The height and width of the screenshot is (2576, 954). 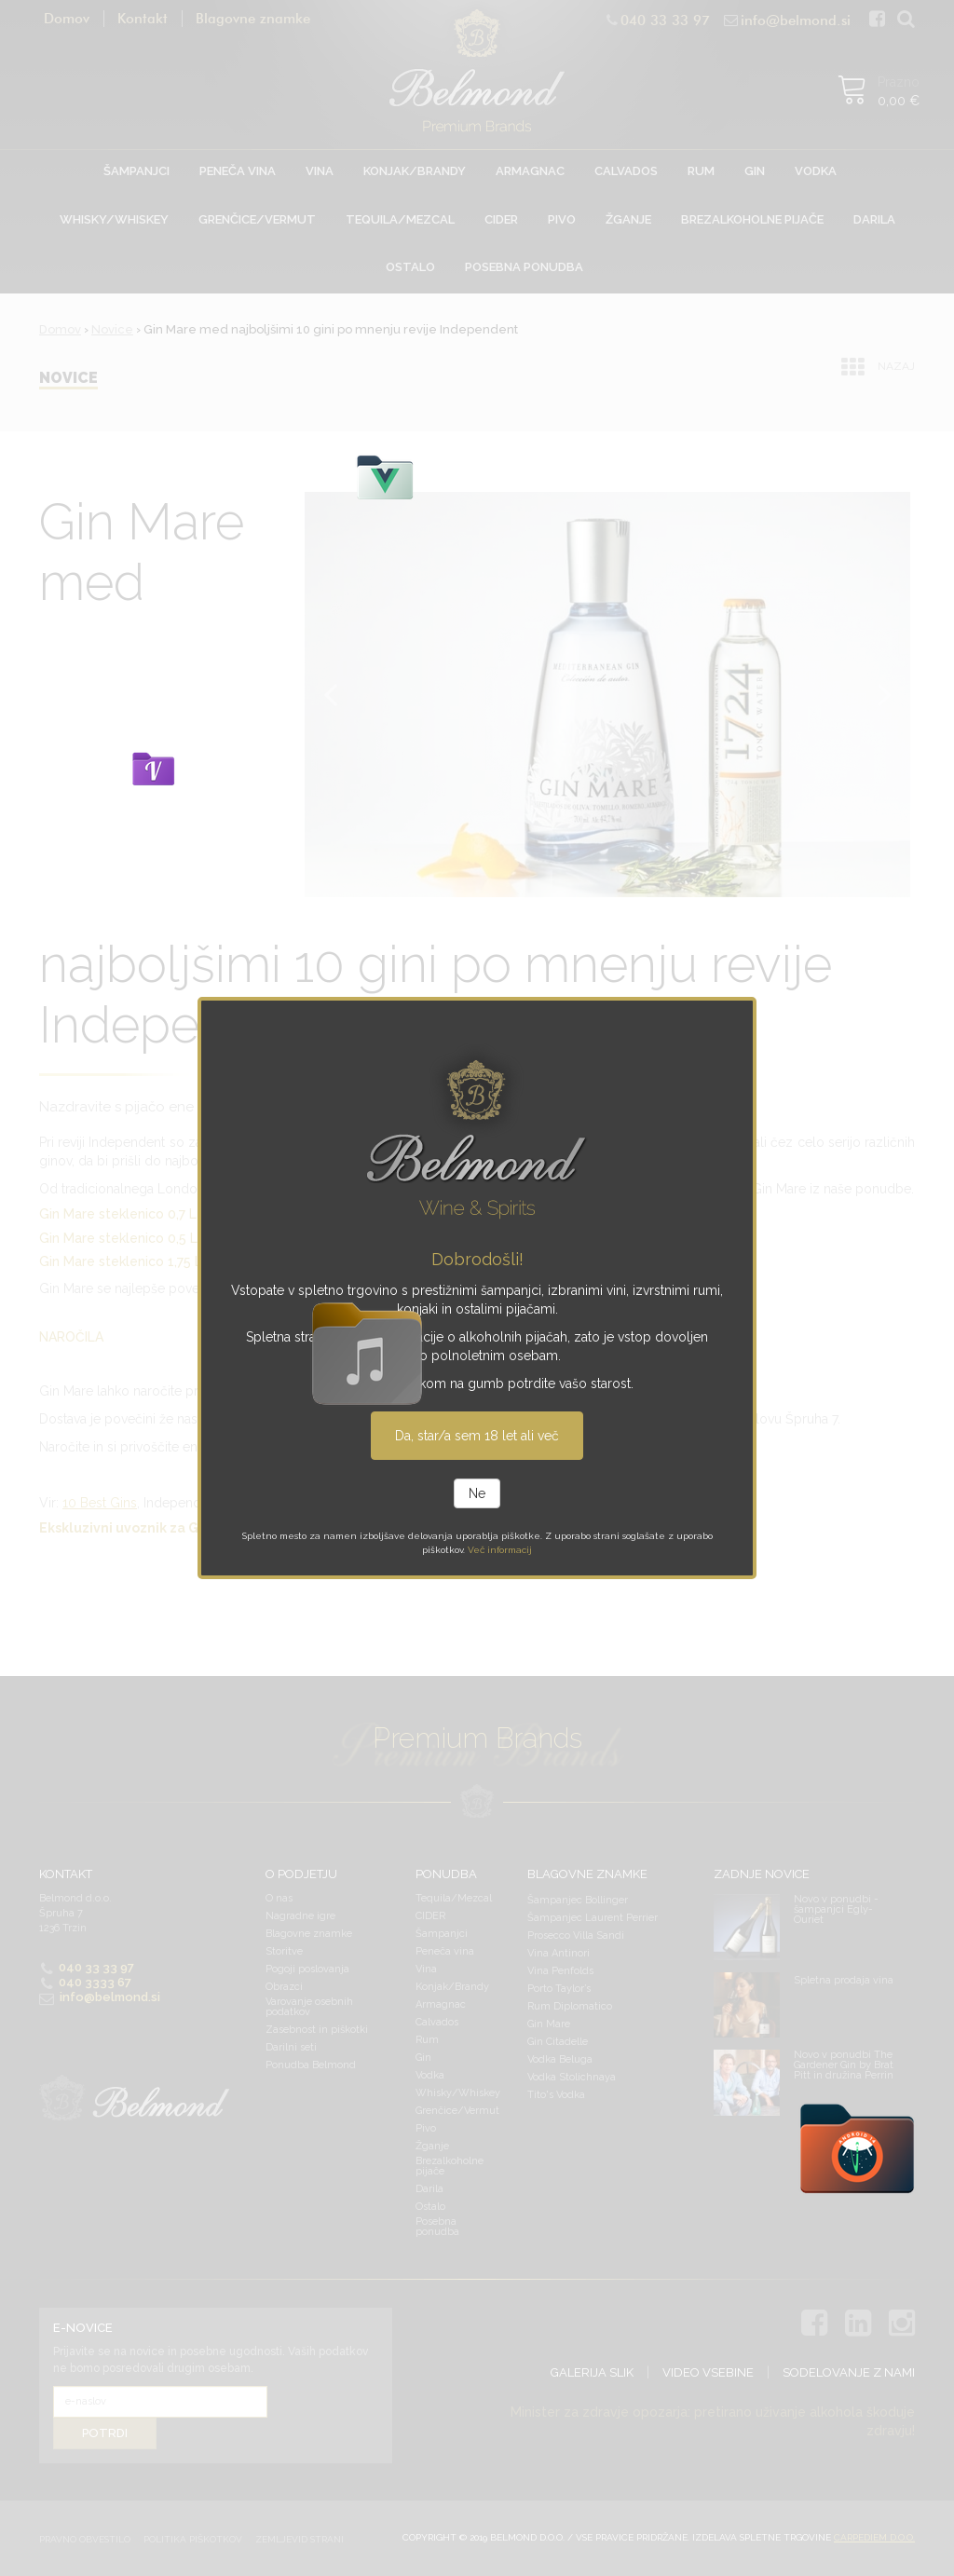 What do you see at coordinates (385, 479) in the screenshot?
I see `open folder containing Vue.js project files` at bounding box center [385, 479].